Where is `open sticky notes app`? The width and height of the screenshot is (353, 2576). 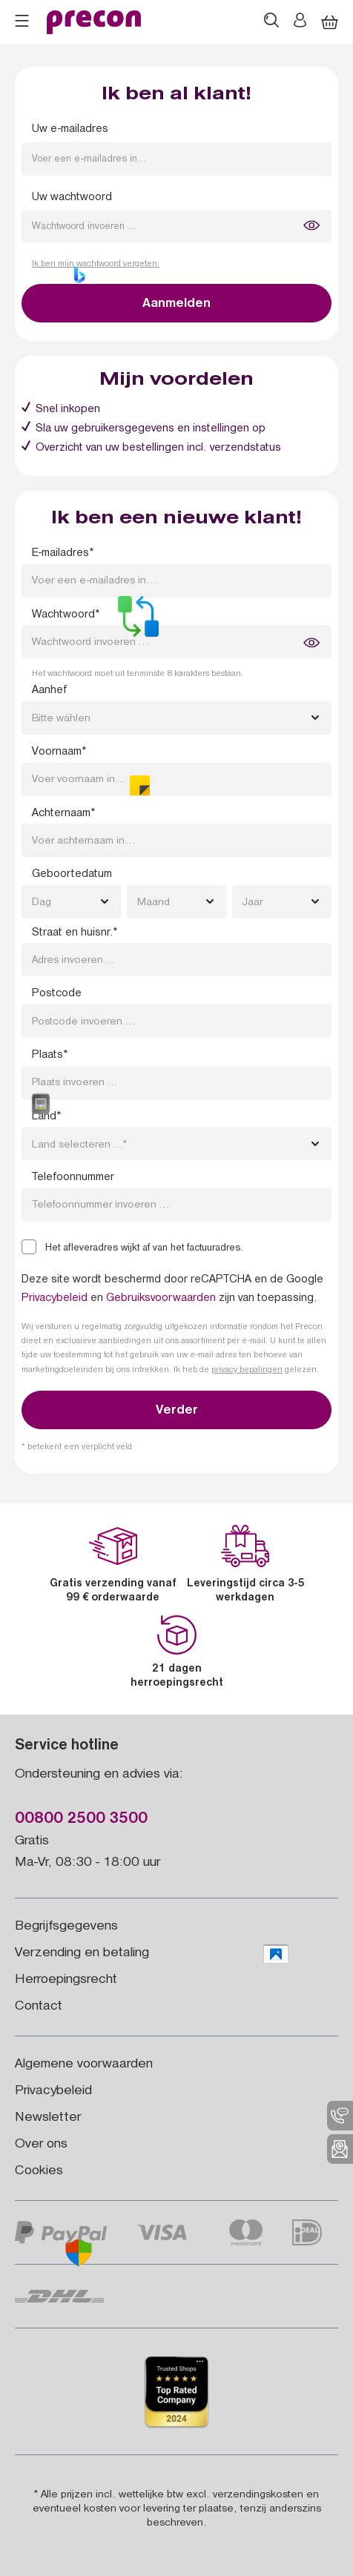
open sticky notes app is located at coordinates (139, 785).